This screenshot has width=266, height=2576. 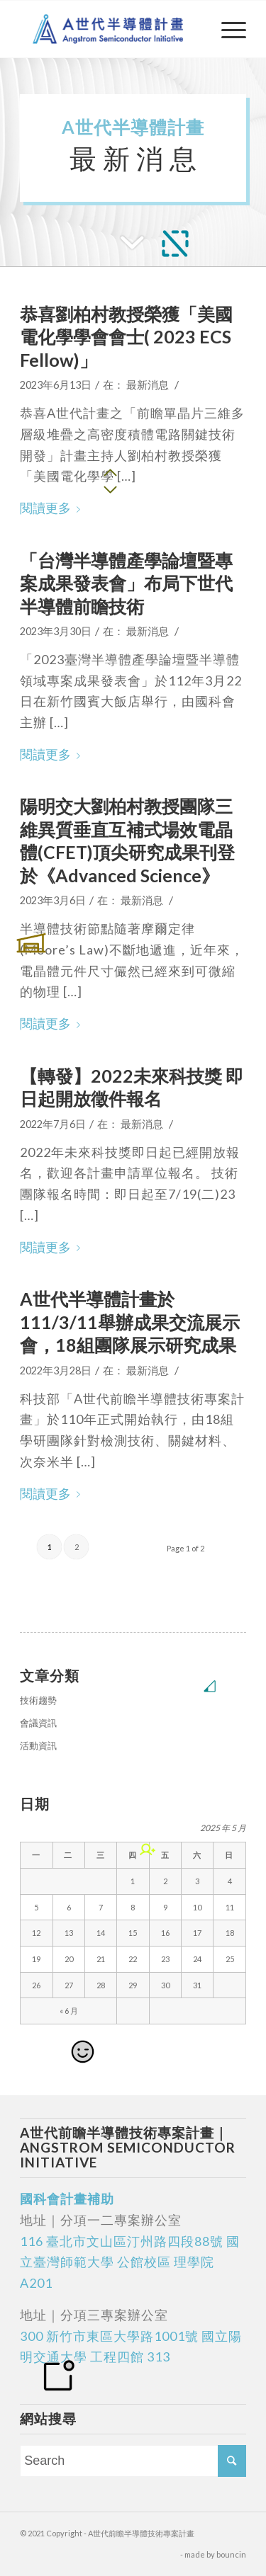 I want to click on insert a winking emoji or emoticon, so click(x=82, y=2051).